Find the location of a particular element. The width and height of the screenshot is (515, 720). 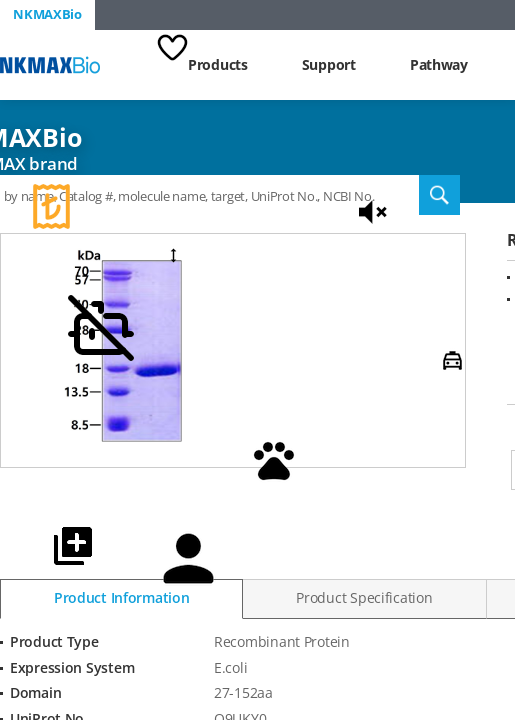

request a taxi or rideshare is located at coordinates (452, 360).